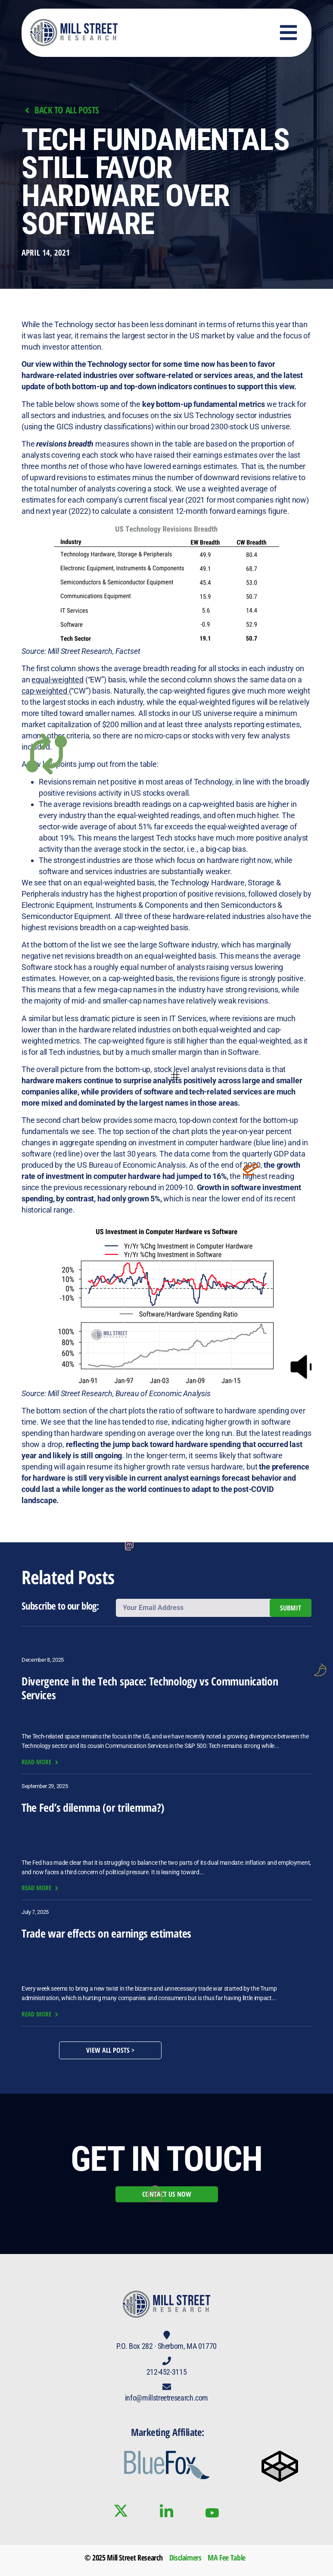 Image resolution: width=333 pixels, height=2576 pixels. What do you see at coordinates (129, 1546) in the screenshot?
I see `open mastodon app` at bounding box center [129, 1546].